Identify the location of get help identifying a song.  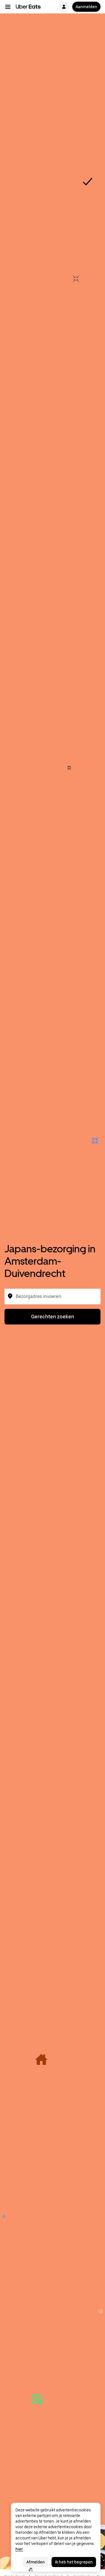
(31, 2570).